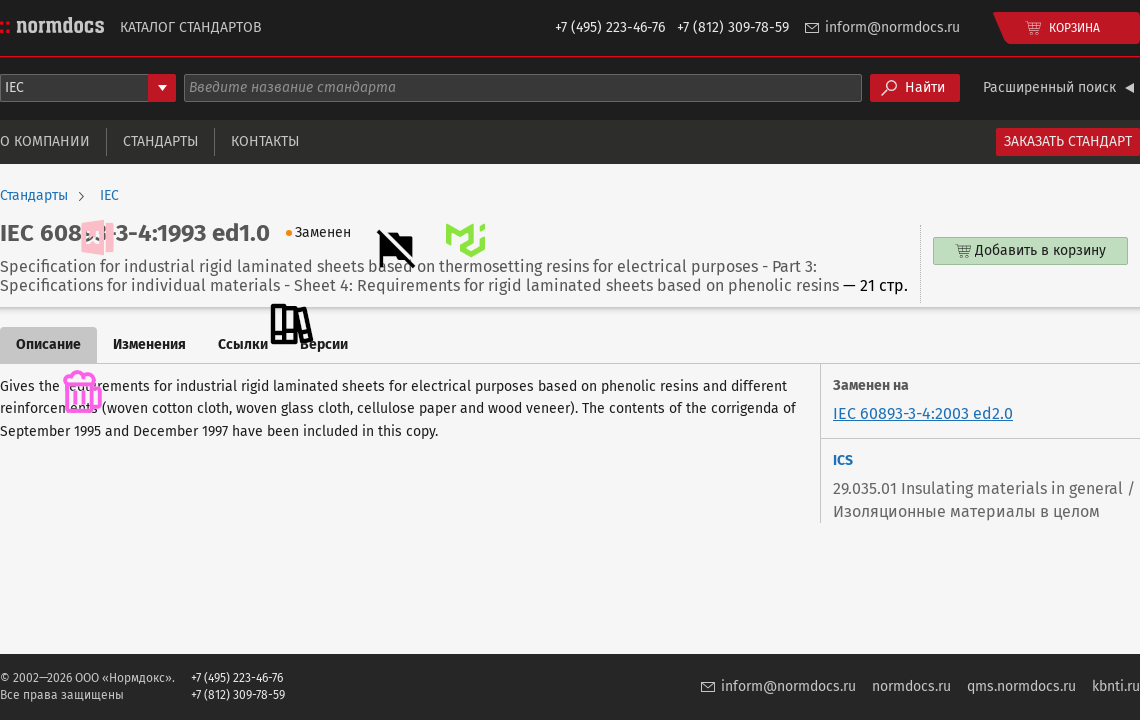 Image resolution: width=1140 pixels, height=720 pixels. I want to click on browse nearby bars or pubs, so click(83, 392).